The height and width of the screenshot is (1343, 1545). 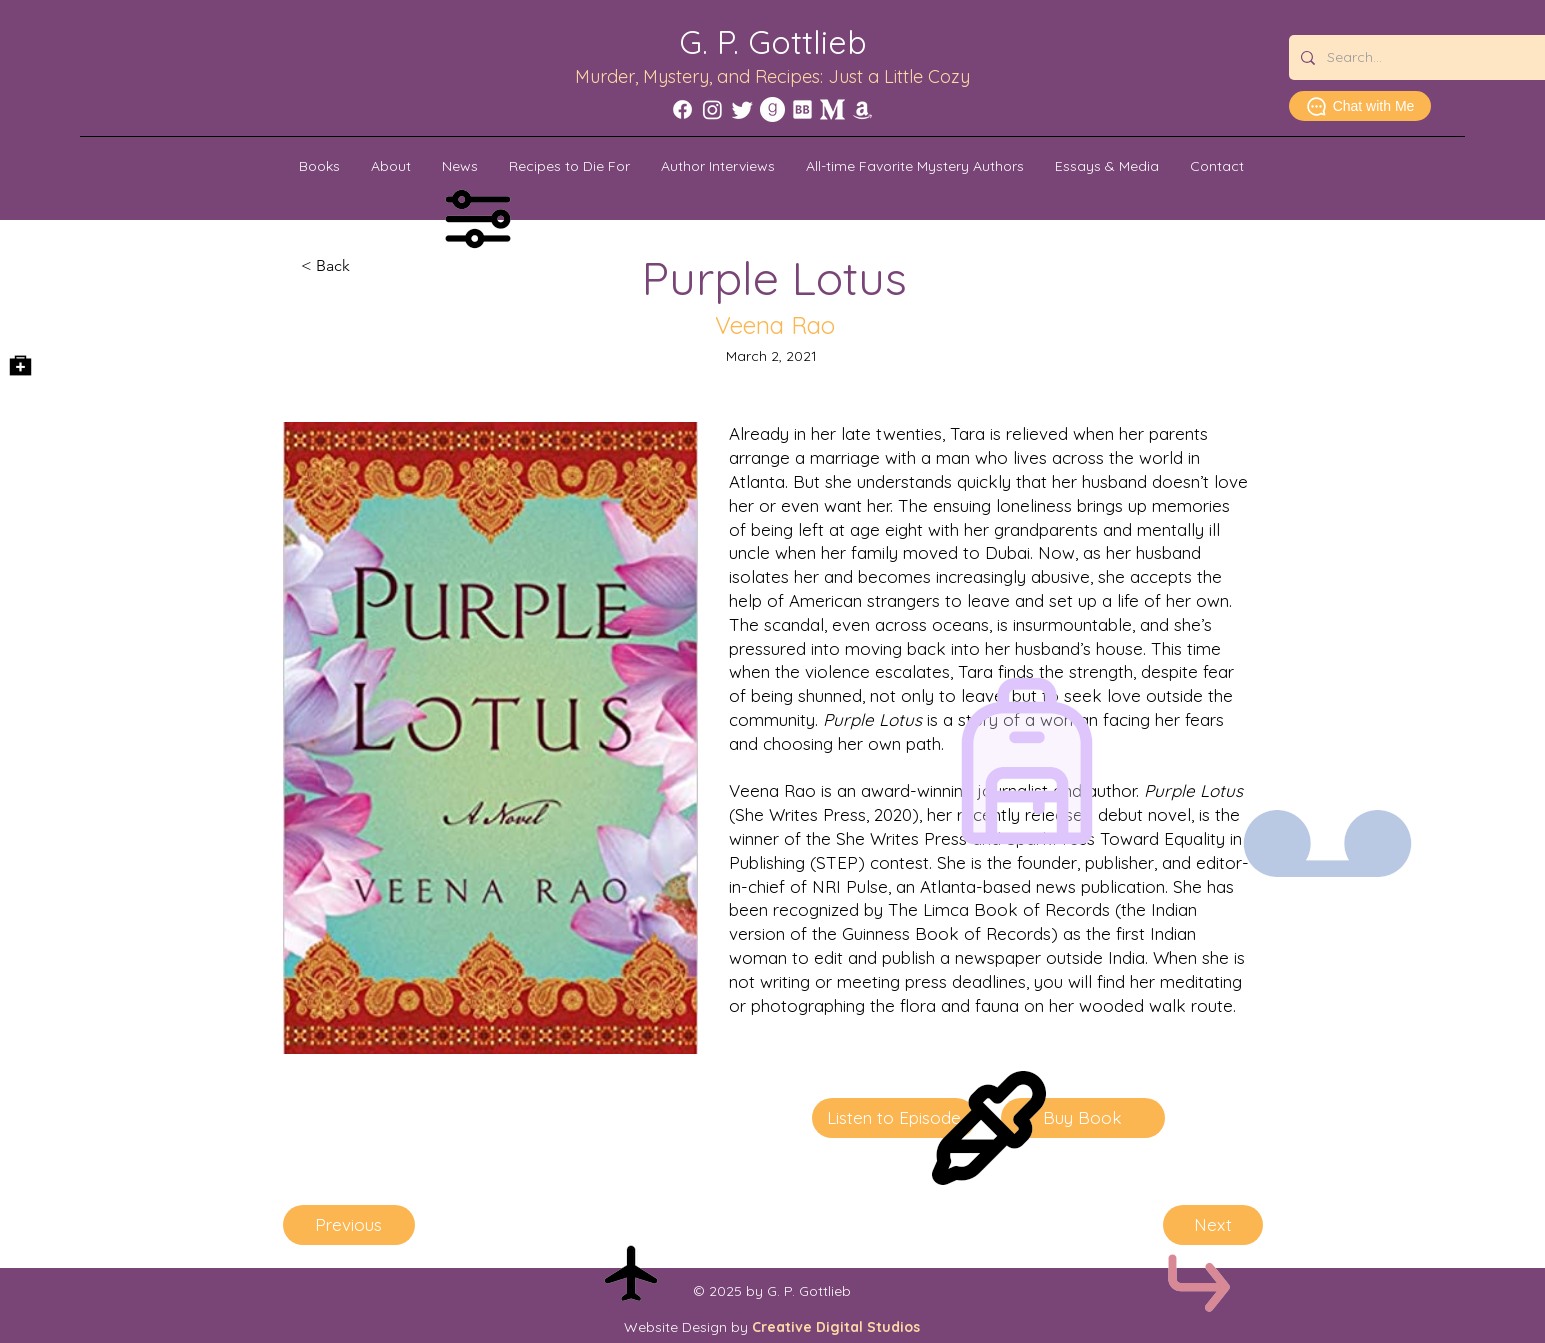 I want to click on adjust settings or preferences, so click(x=478, y=219).